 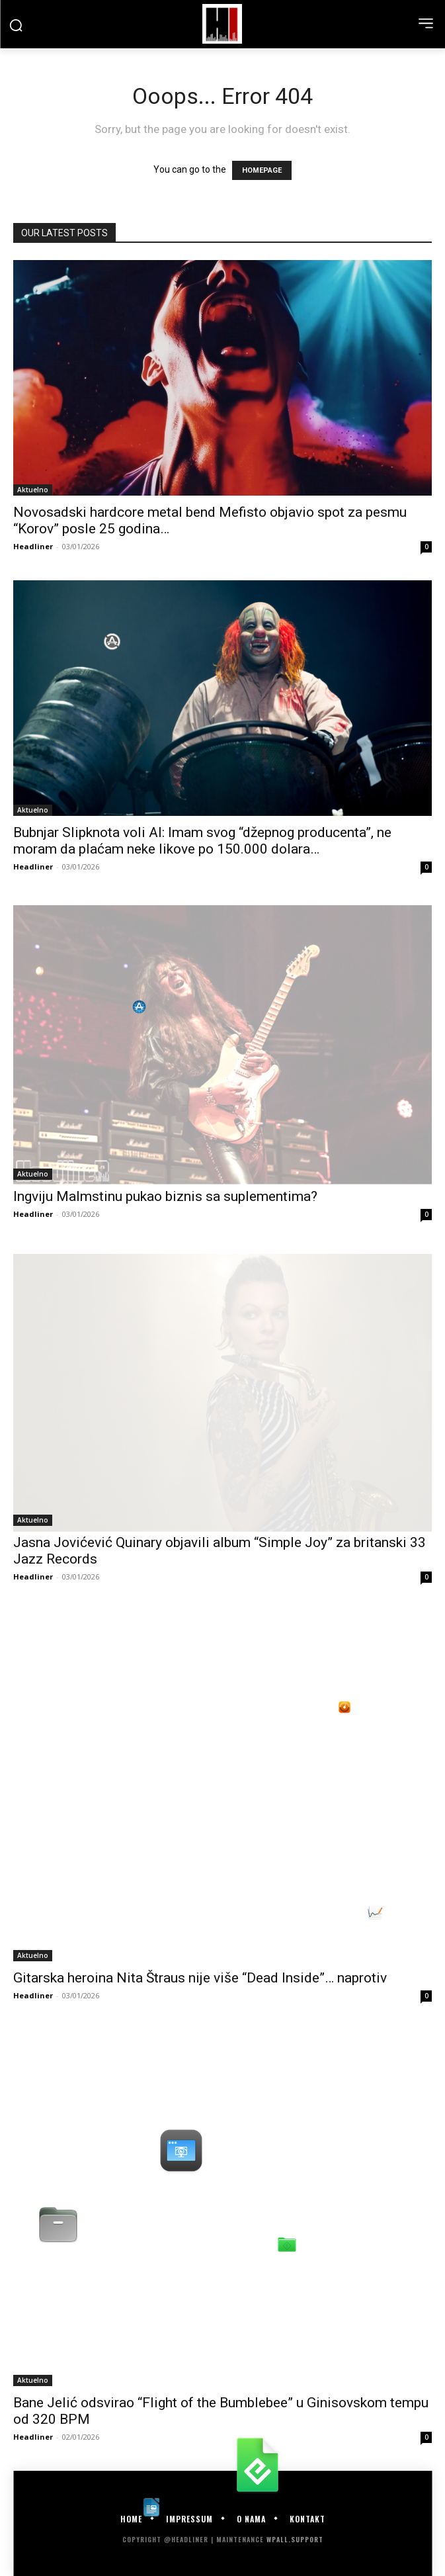 I want to click on open LibreOffice Writer application, so click(x=151, y=2507).